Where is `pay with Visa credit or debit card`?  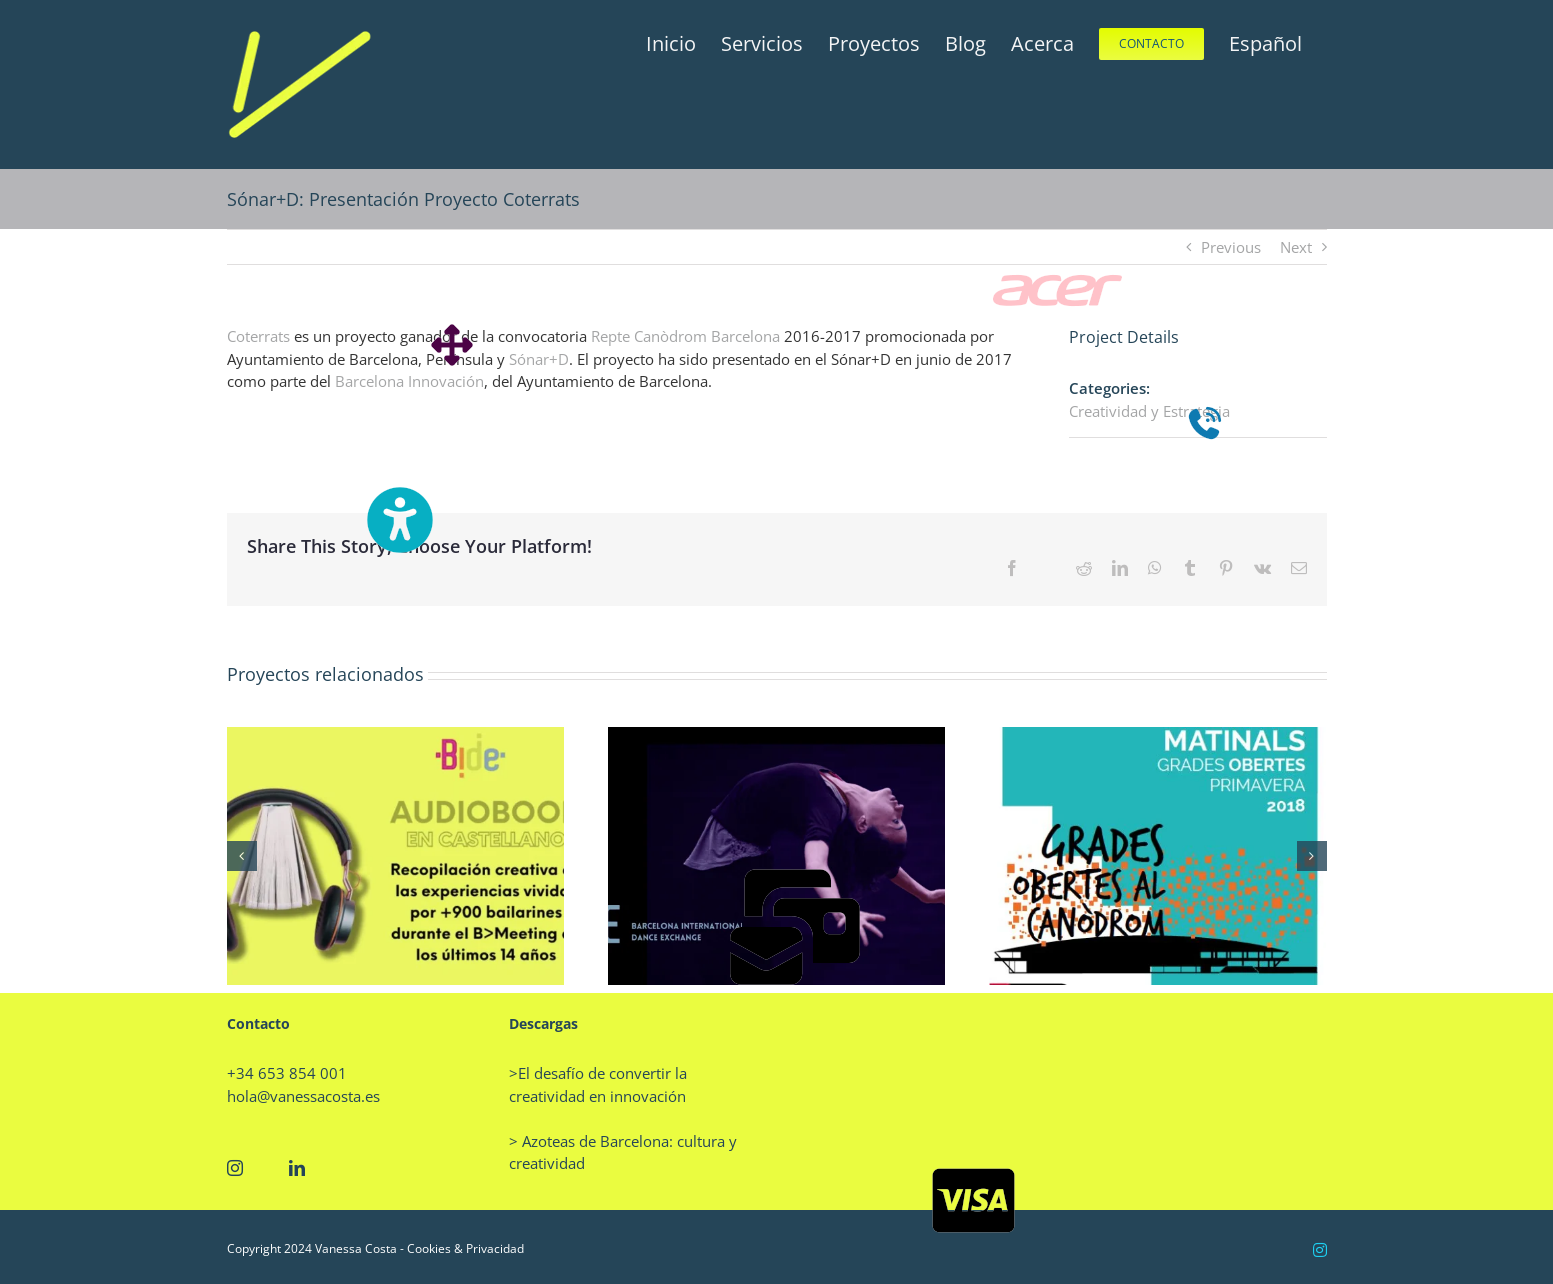 pay with Visa credit or debit card is located at coordinates (973, 1200).